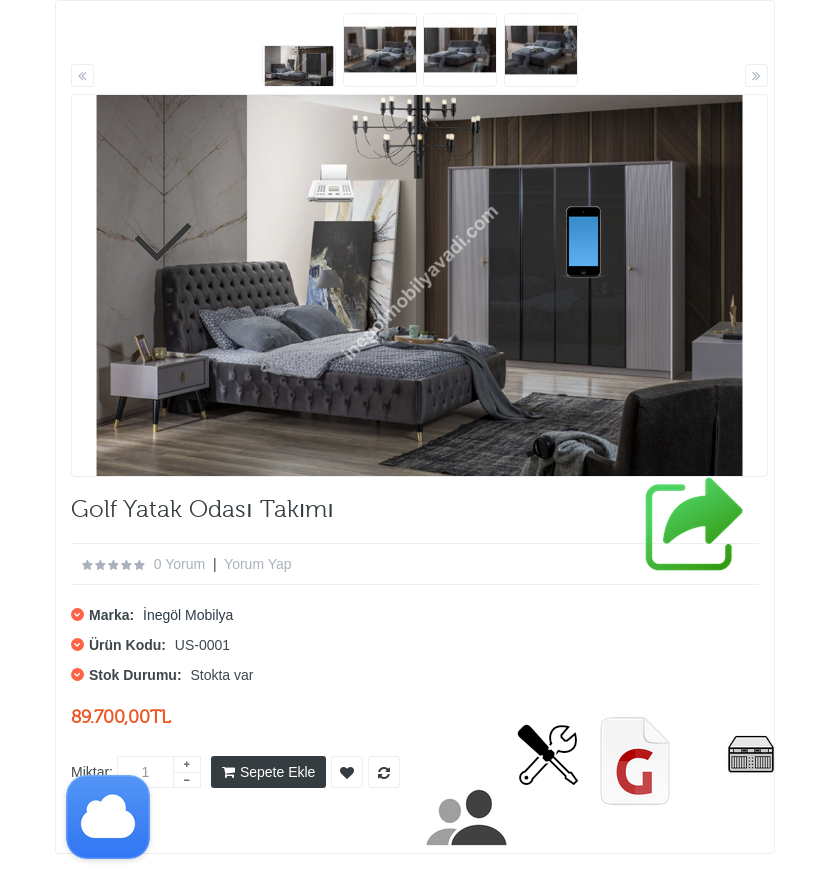 This screenshot has height=879, width=830. I want to click on access xserve in sidebar, so click(751, 753).